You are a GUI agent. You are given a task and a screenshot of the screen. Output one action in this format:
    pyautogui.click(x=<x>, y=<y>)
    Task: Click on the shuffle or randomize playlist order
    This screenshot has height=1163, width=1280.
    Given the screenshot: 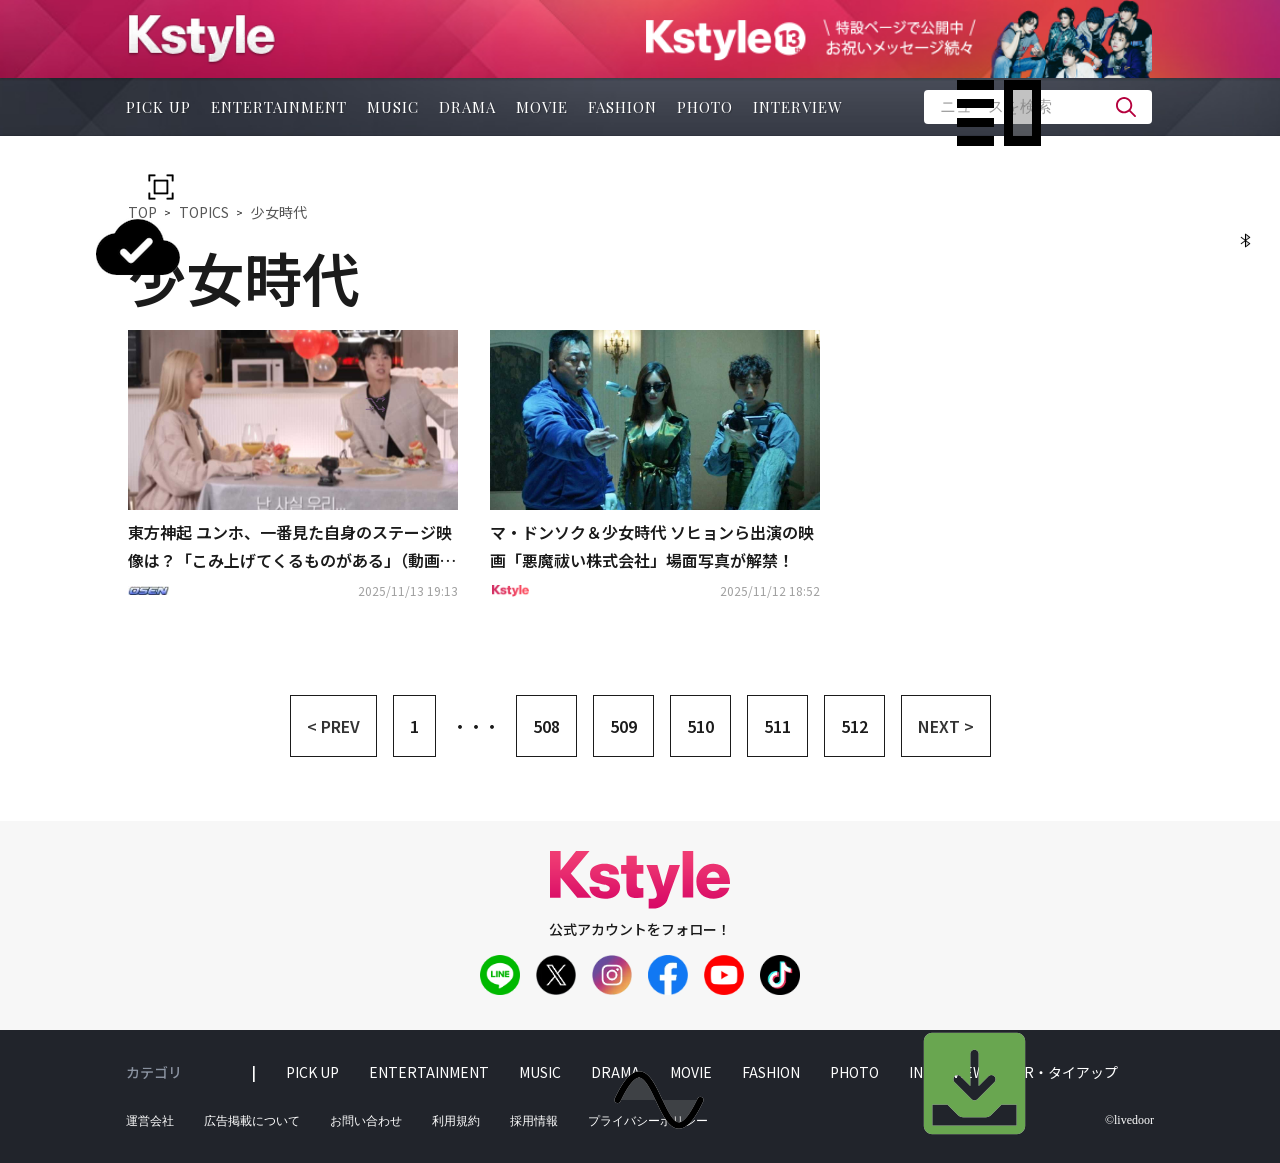 What is the action you would take?
    pyautogui.click(x=375, y=404)
    